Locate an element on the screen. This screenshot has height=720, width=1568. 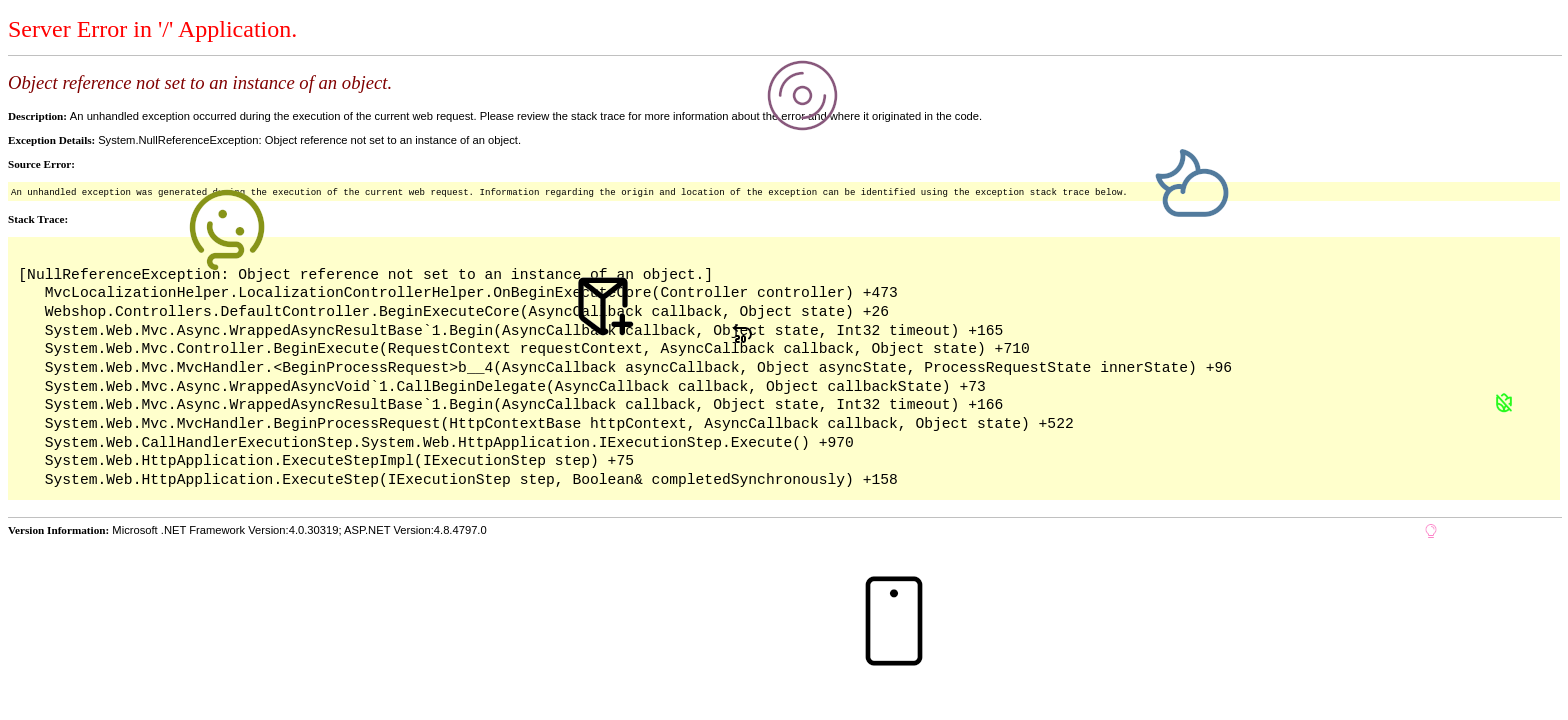
indicates gluten-free or grain-free option is located at coordinates (1504, 403).